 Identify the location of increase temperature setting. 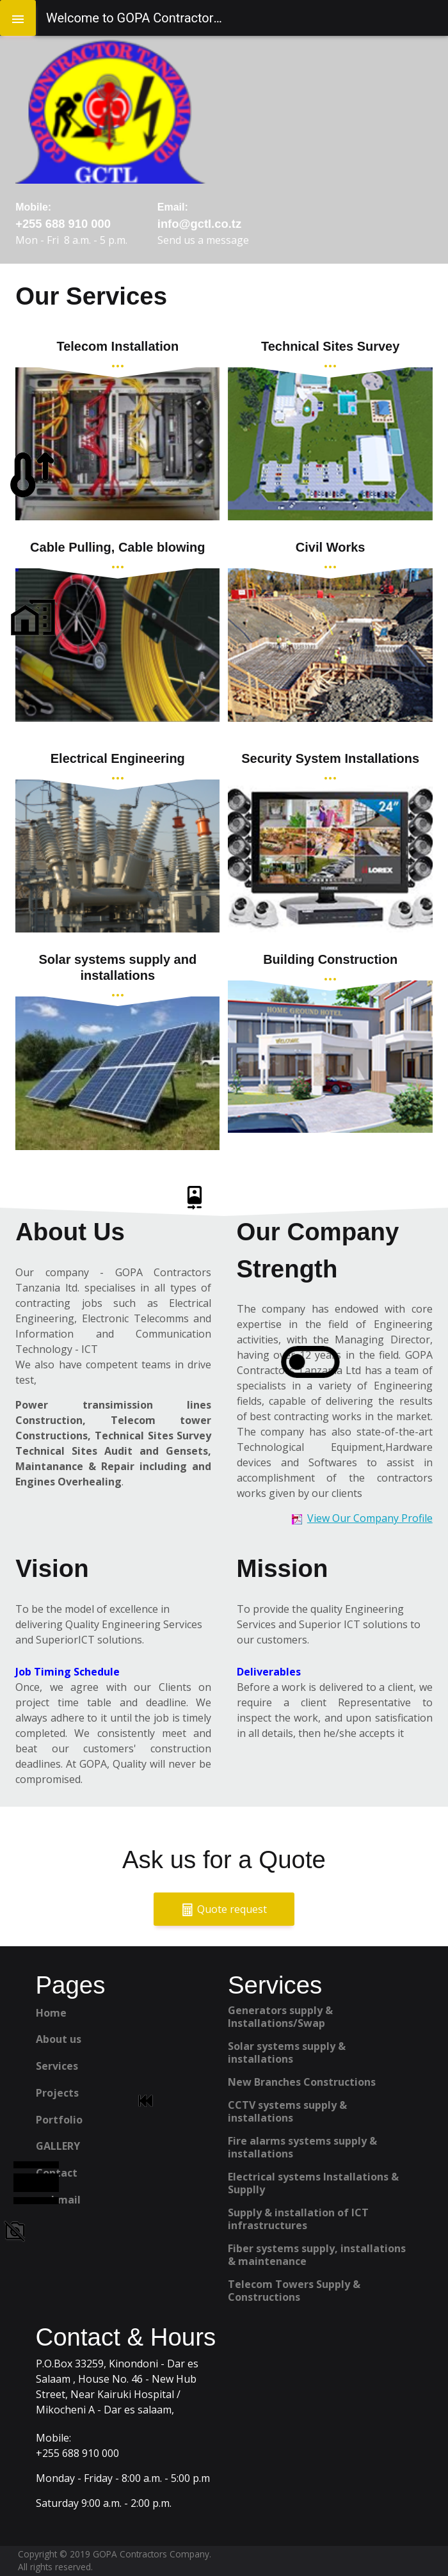
(31, 475).